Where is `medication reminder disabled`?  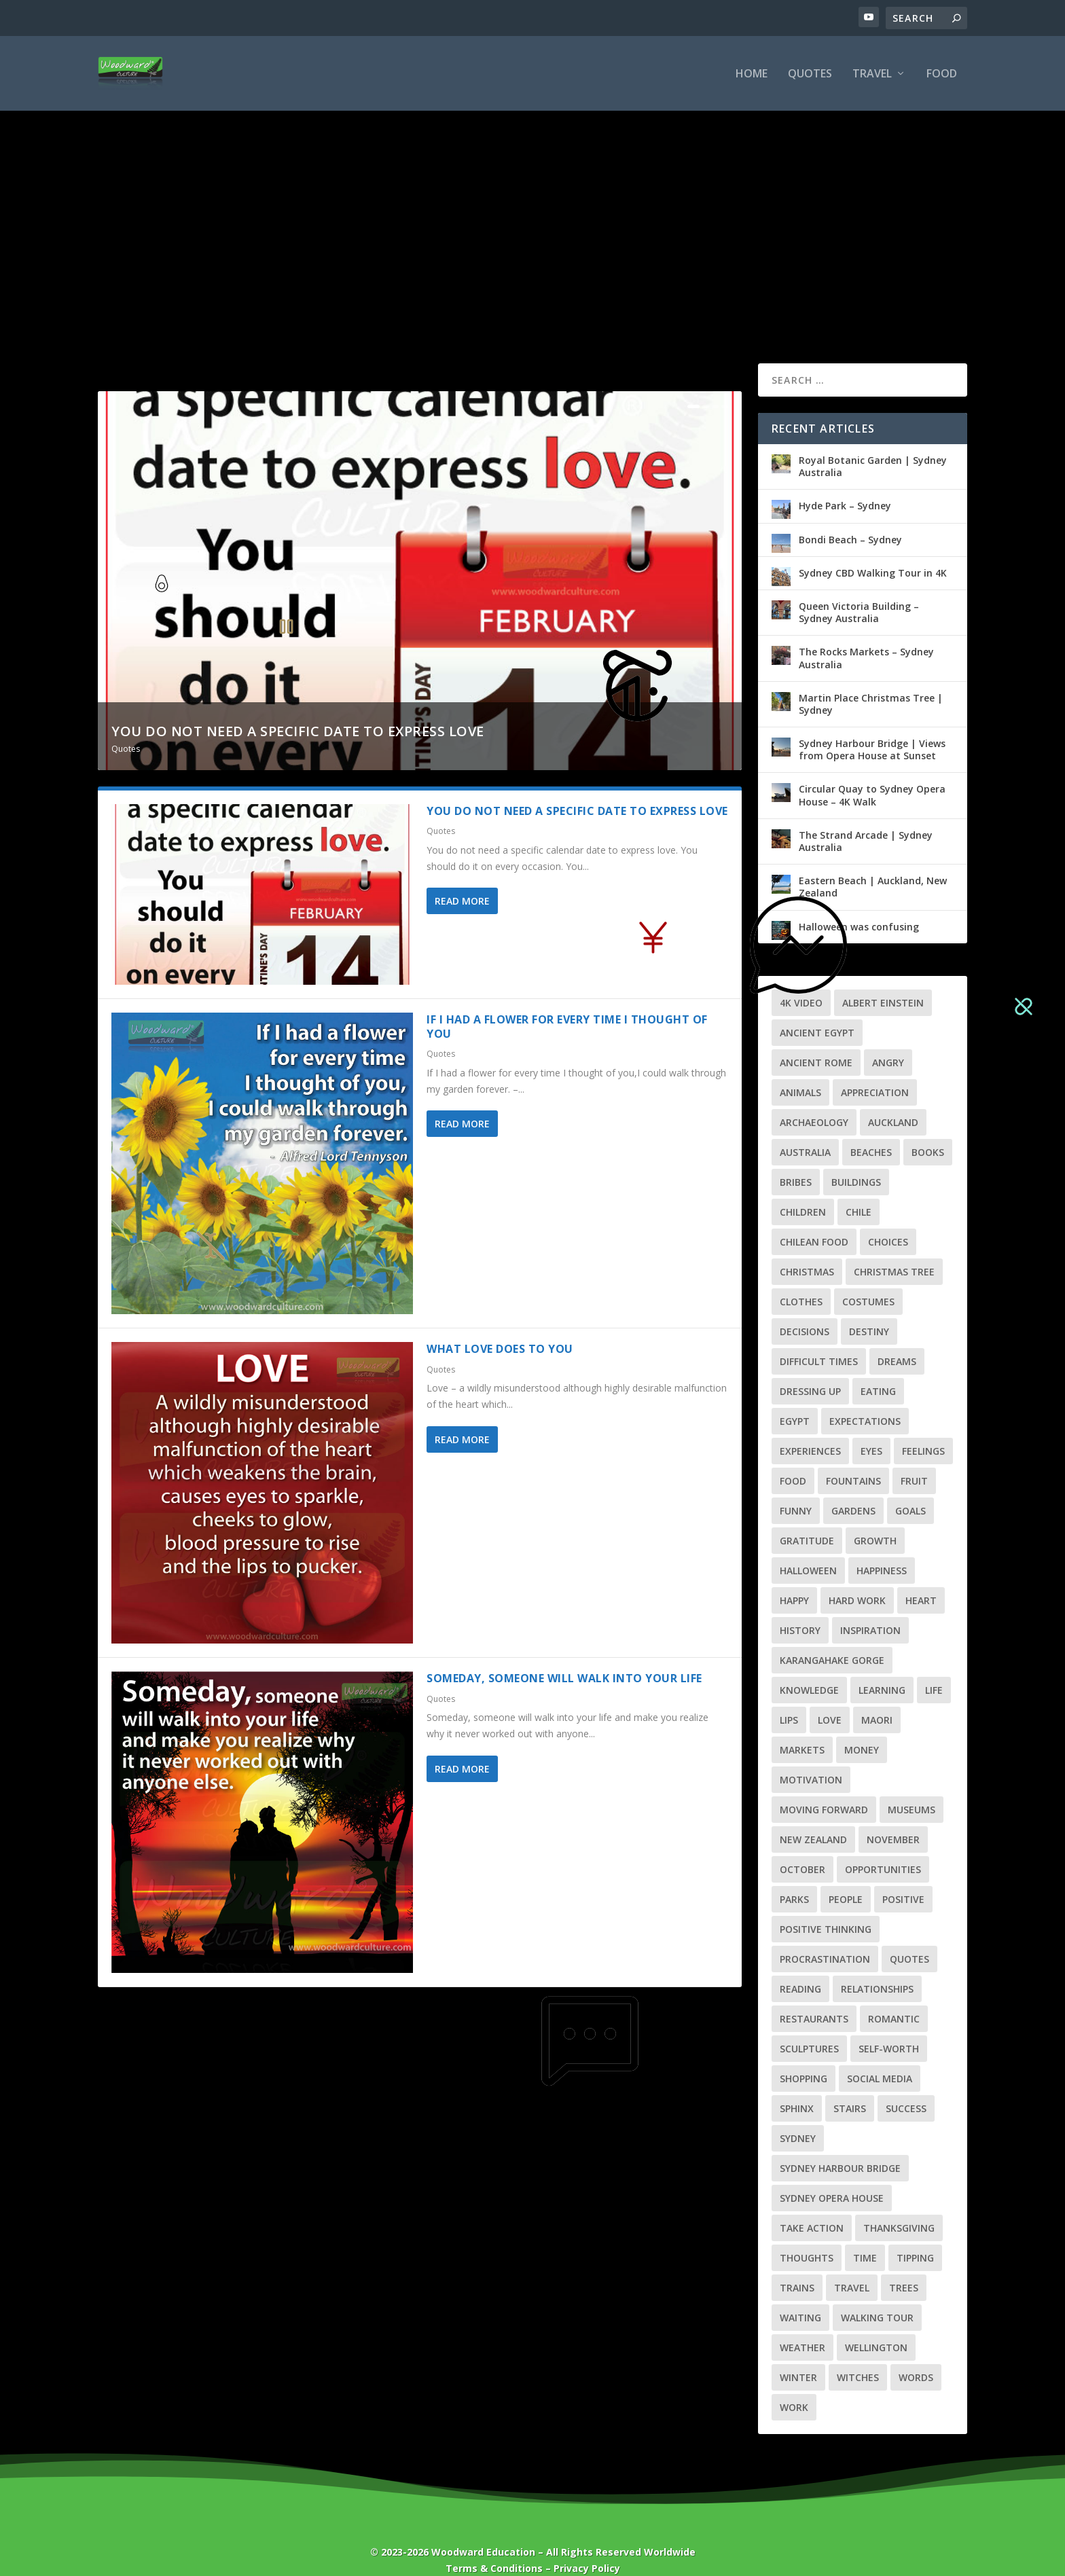
medication reminder disabled is located at coordinates (1024, 1006).